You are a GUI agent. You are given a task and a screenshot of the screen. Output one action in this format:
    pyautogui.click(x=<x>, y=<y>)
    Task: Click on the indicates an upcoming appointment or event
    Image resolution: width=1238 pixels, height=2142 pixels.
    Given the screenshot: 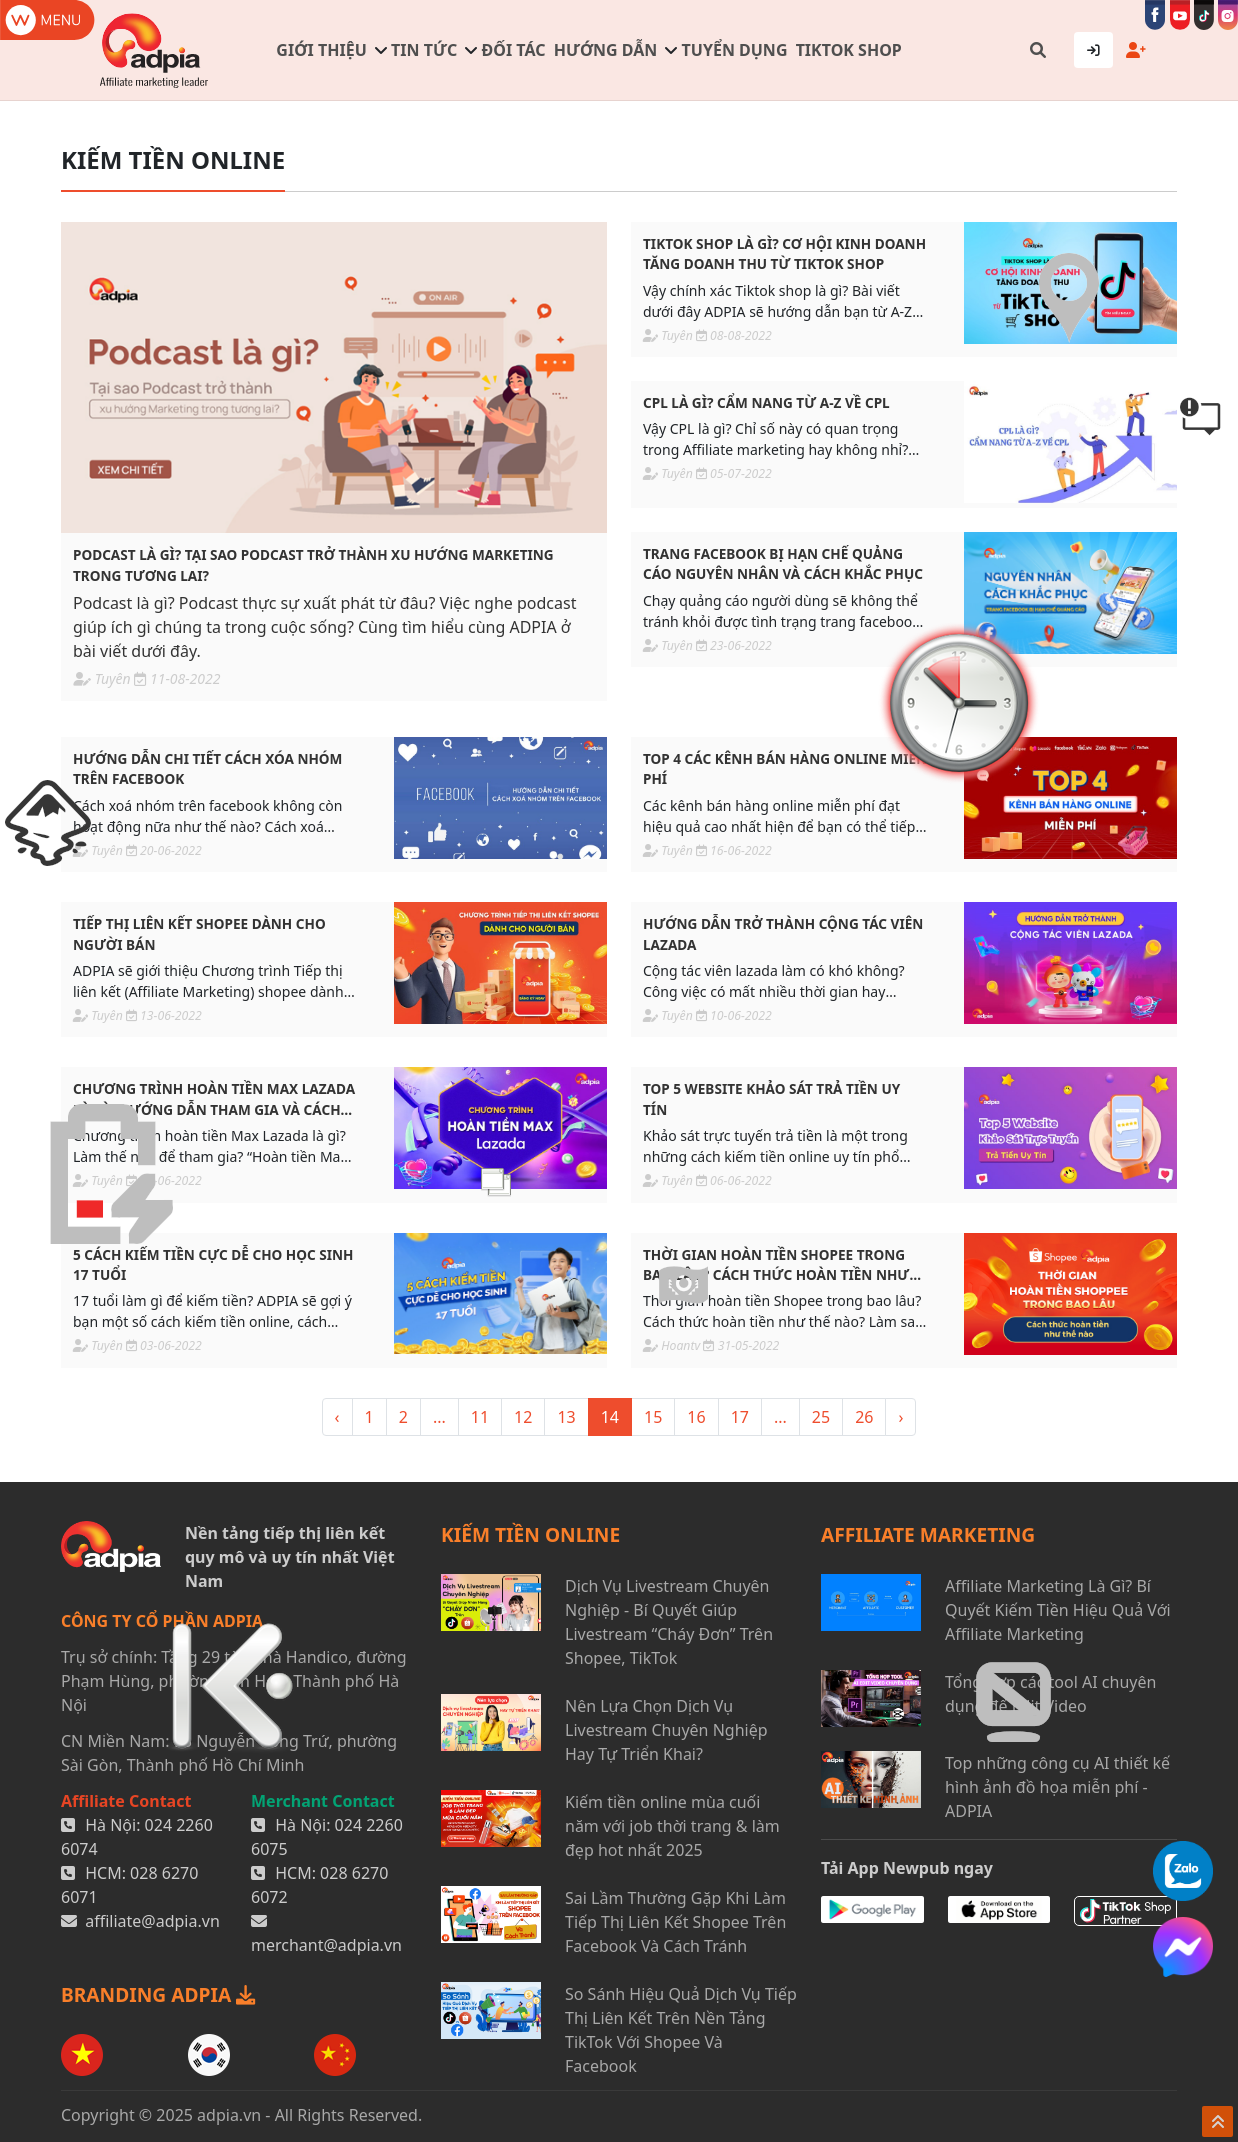 What is the action you would take?
    pyautogui.click(x=962, y=703)
    